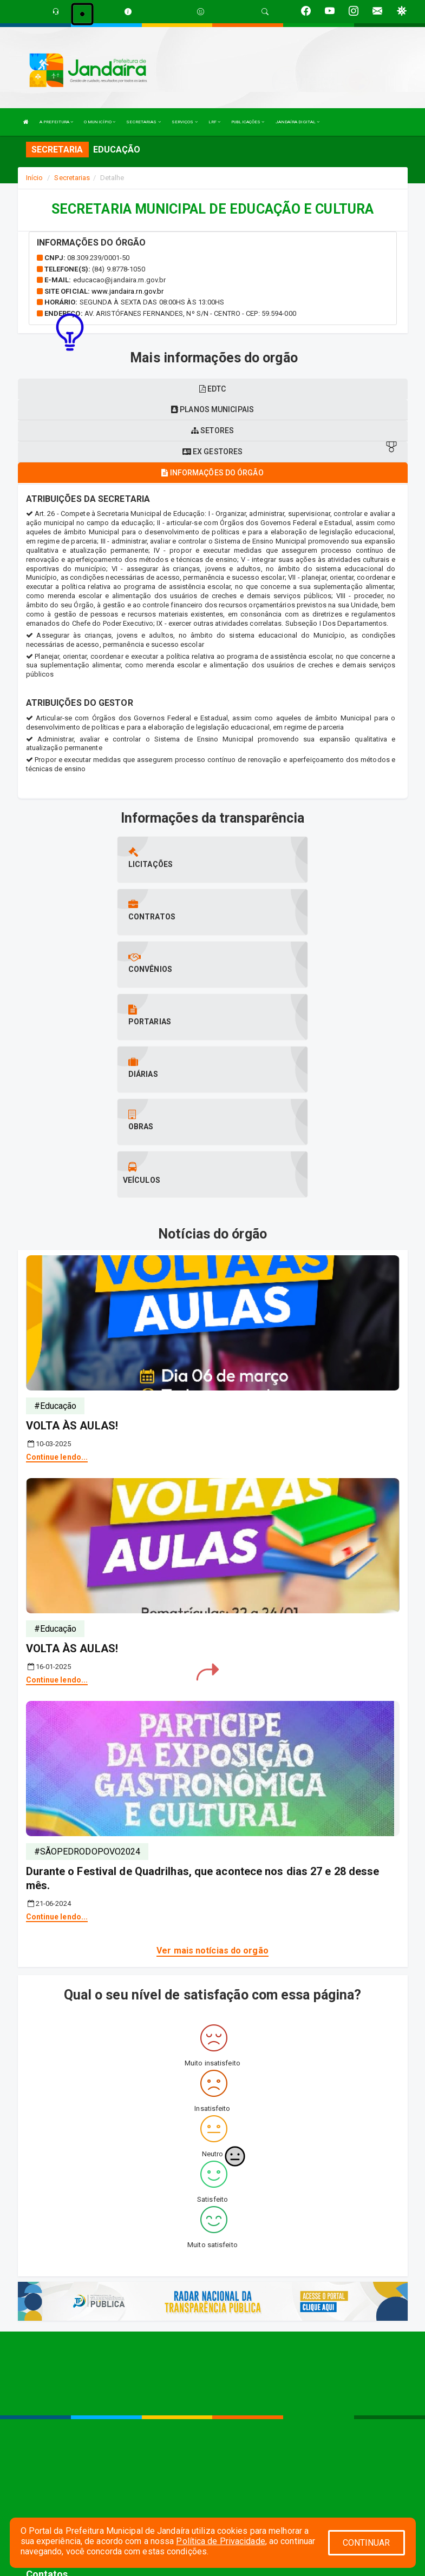  What do you see at coordinates (207, 1672) in the screenshot?
I see `share or forward content` at bounding box center [207, 1672].